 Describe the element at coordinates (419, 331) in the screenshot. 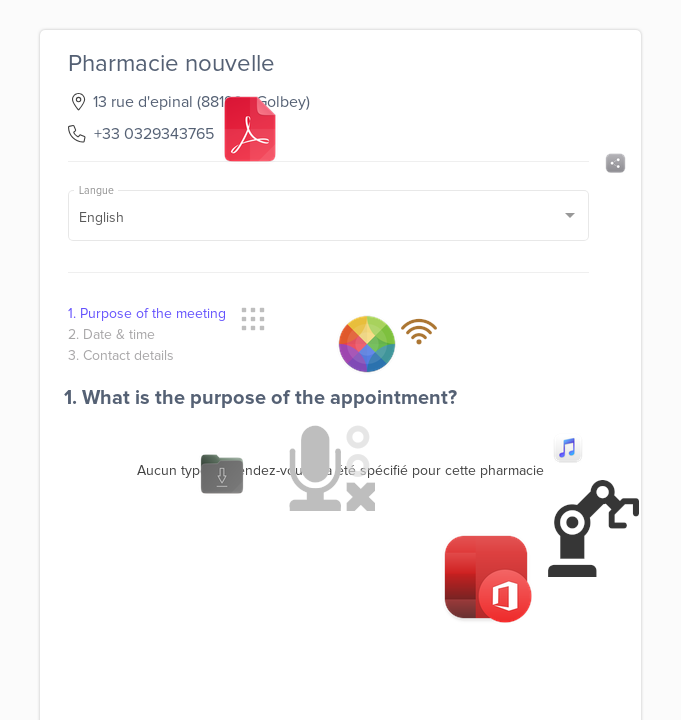

I see `indicates wireless network connection status` at that location.